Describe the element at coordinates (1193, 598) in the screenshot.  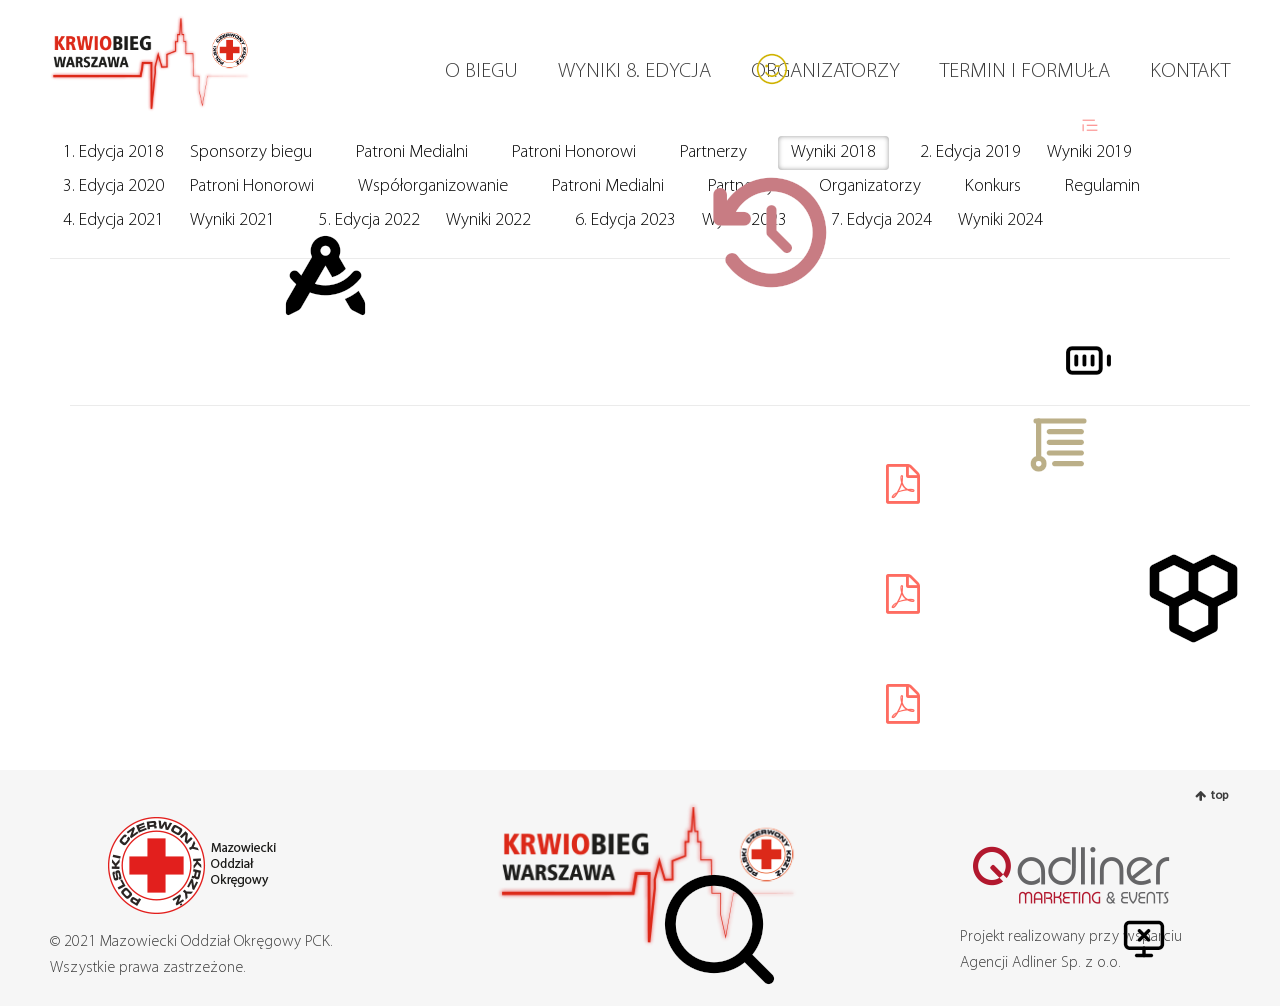
I see `view cell or grid layout` at that location.